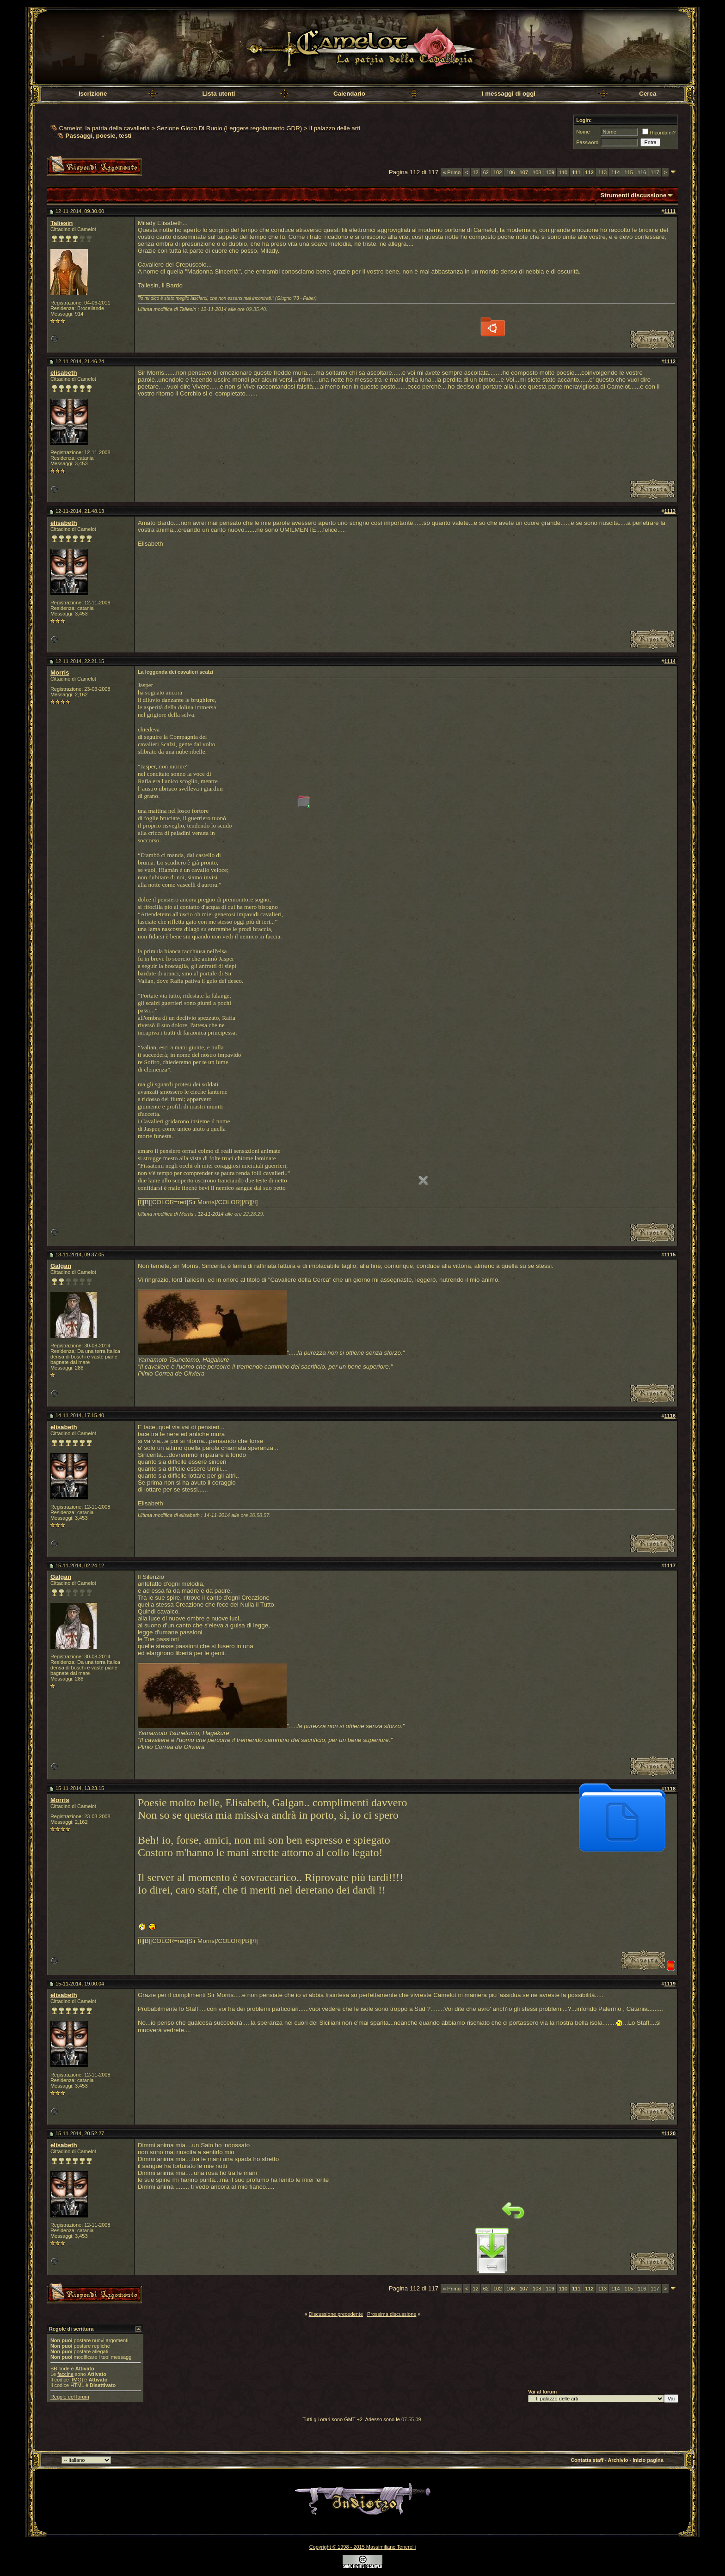 The width and height of the screenshot is (725, 2576). What do you see at coordinates (492, 327) in the screenshot?
I see `open ubuntu system folder` at bounding box center [492, 327].